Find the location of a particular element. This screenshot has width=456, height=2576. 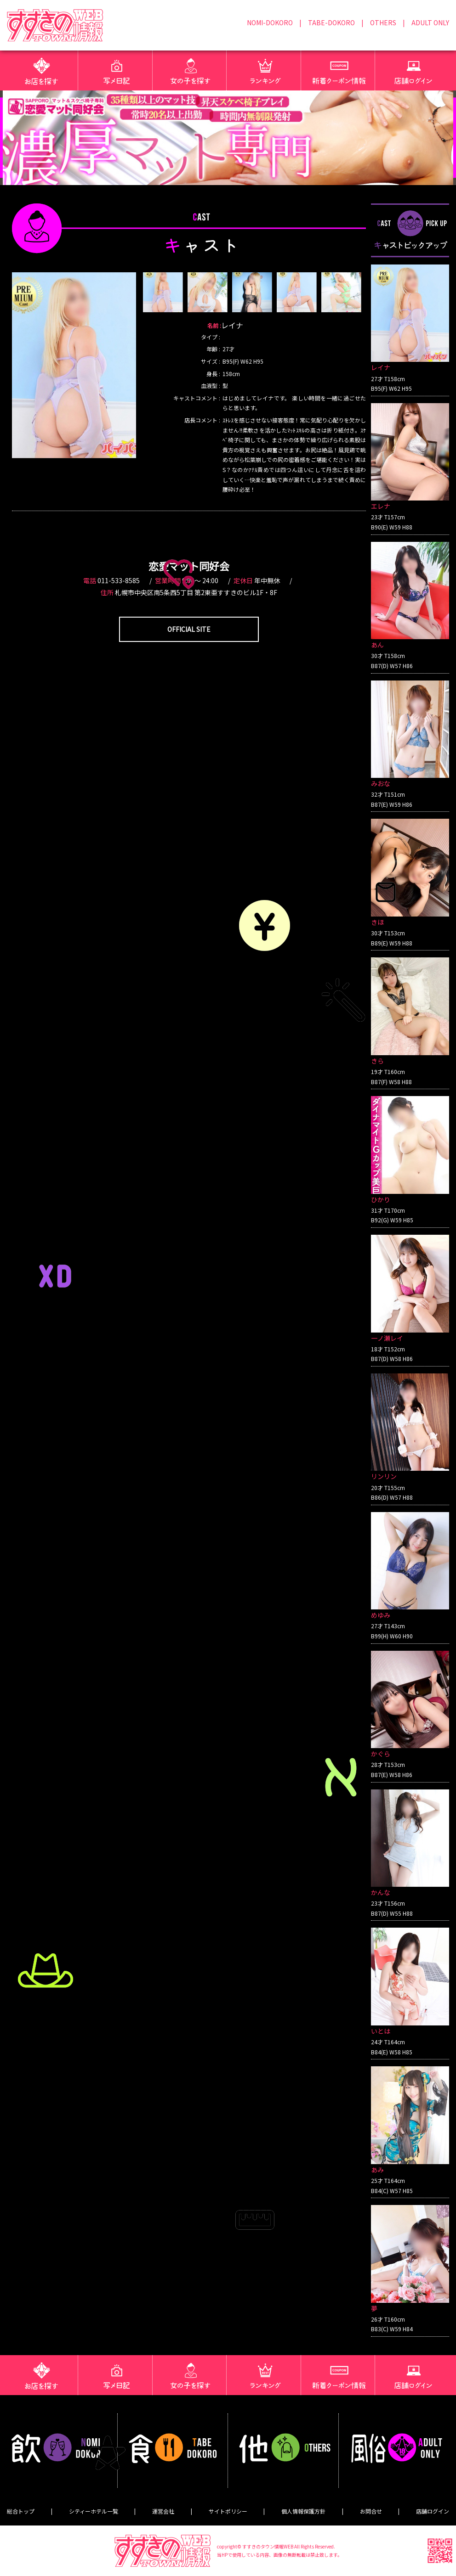

save this location to favorites is located at coordinates (178, 573).